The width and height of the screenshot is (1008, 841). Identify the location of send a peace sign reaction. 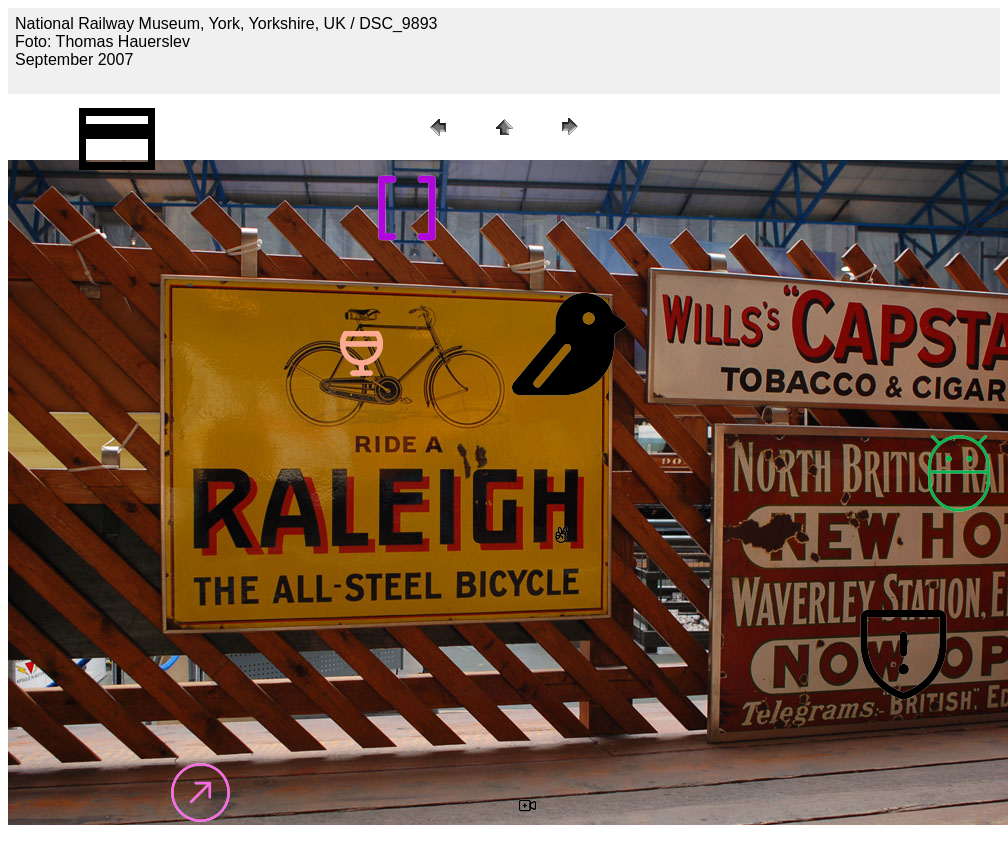
(561, 535).